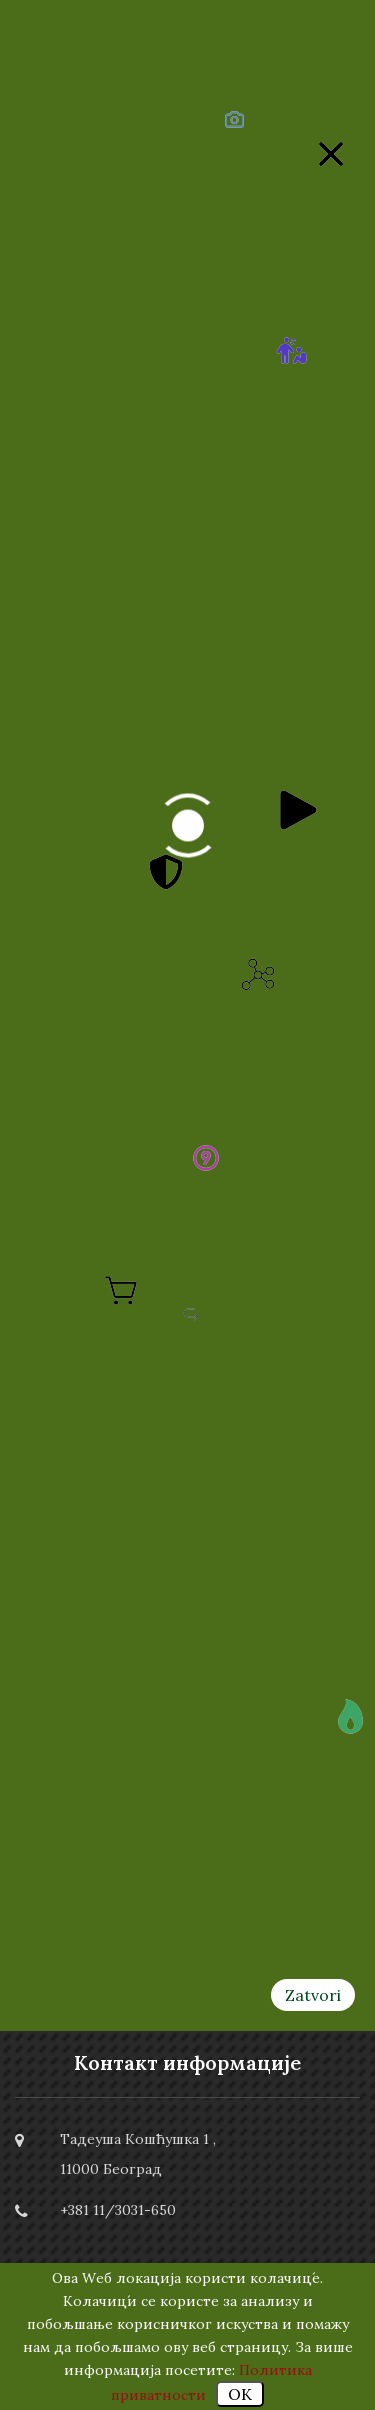 Image resolution: width=375 pixels, height=2410 pixels. What do you see at coordinates (234, 119) in the screenshot?
I see `take a photo` at bounding box center [234, 119].